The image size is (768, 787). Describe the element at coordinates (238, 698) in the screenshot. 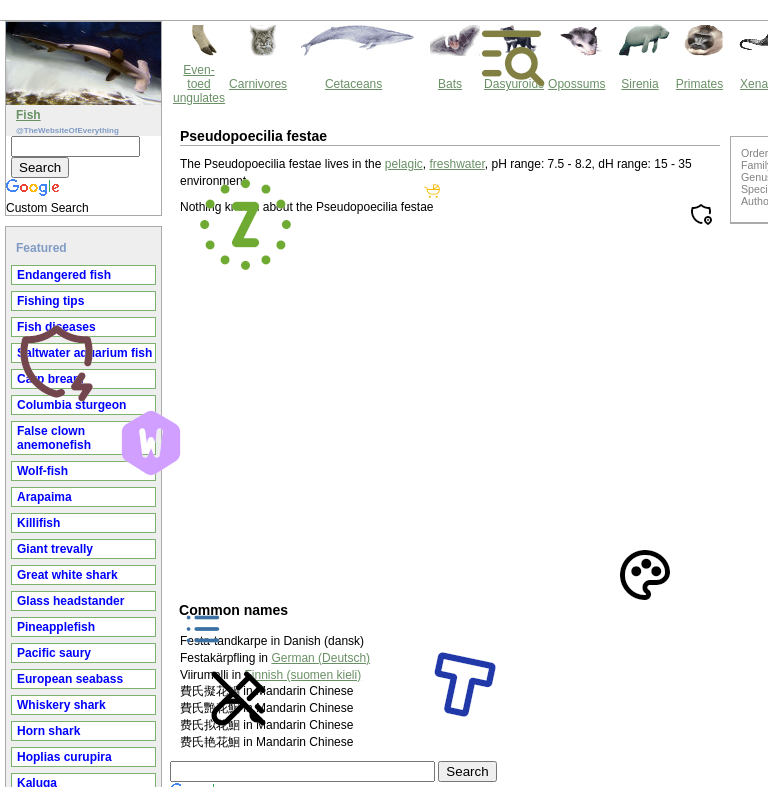

I see `disable or stop testing functionality` at that location.